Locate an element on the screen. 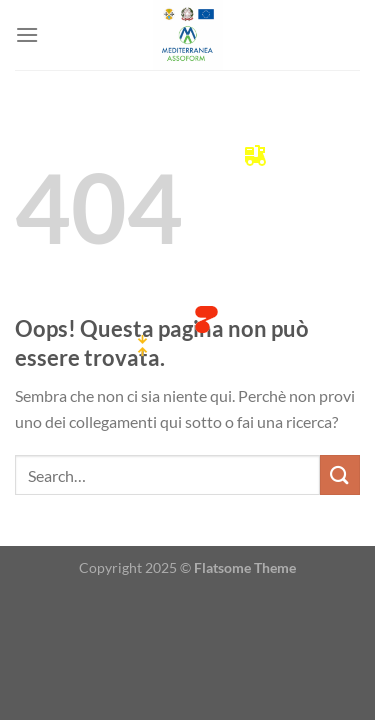 This screenshot has height=720, width=375. collapse content vertically is located at coordinates (142, 345).